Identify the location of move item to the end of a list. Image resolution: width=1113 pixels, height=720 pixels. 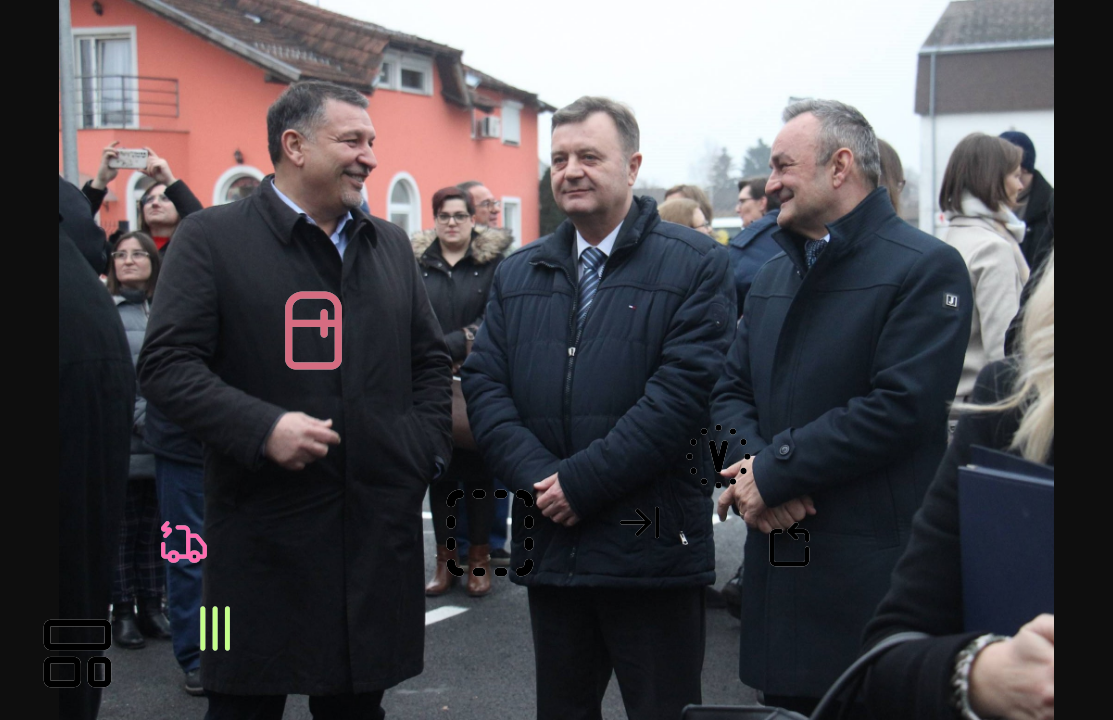
(639, 522).